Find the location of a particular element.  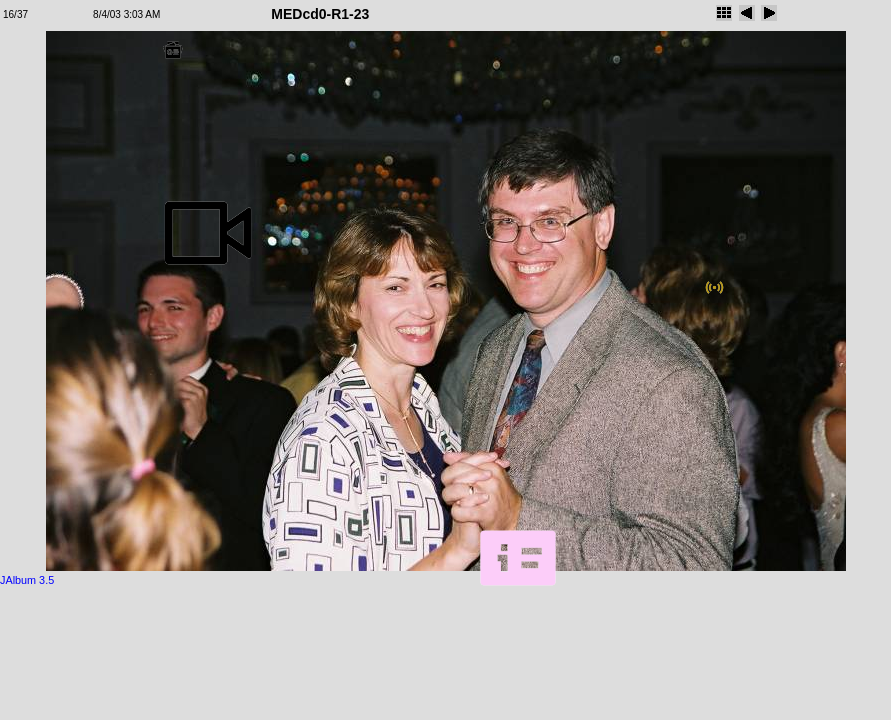

view contact or business card details is located at coordinates (518, 558).